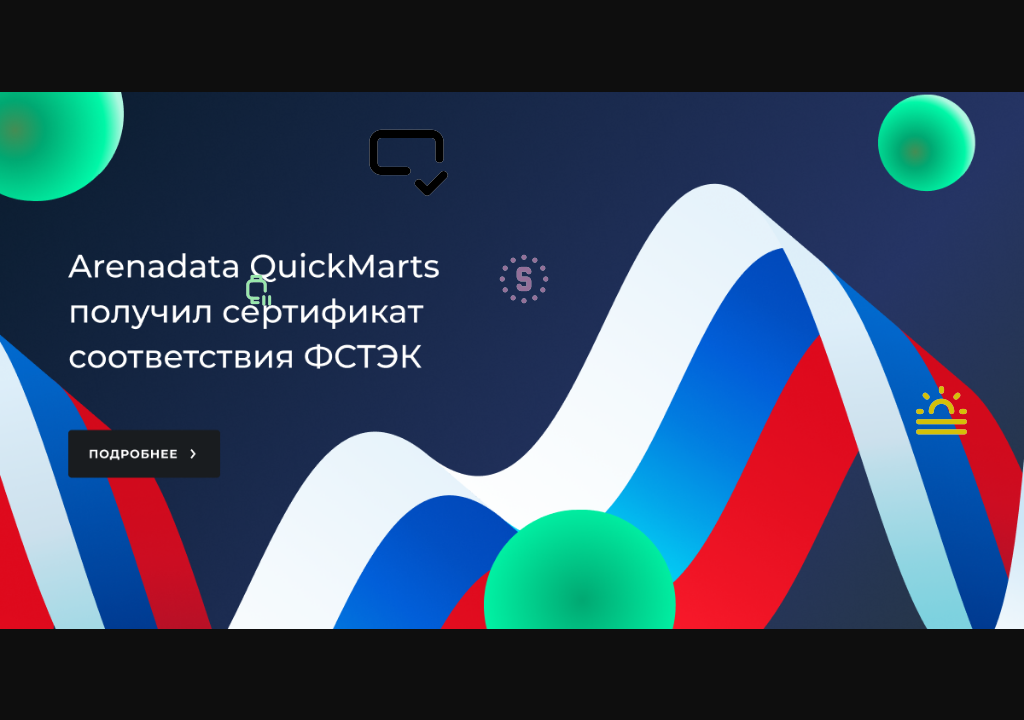  What do you see at coordinates (256, 289) in the screenshot?
I see `pause activity tracking on smartwatch` at bounding box center [256, 289].